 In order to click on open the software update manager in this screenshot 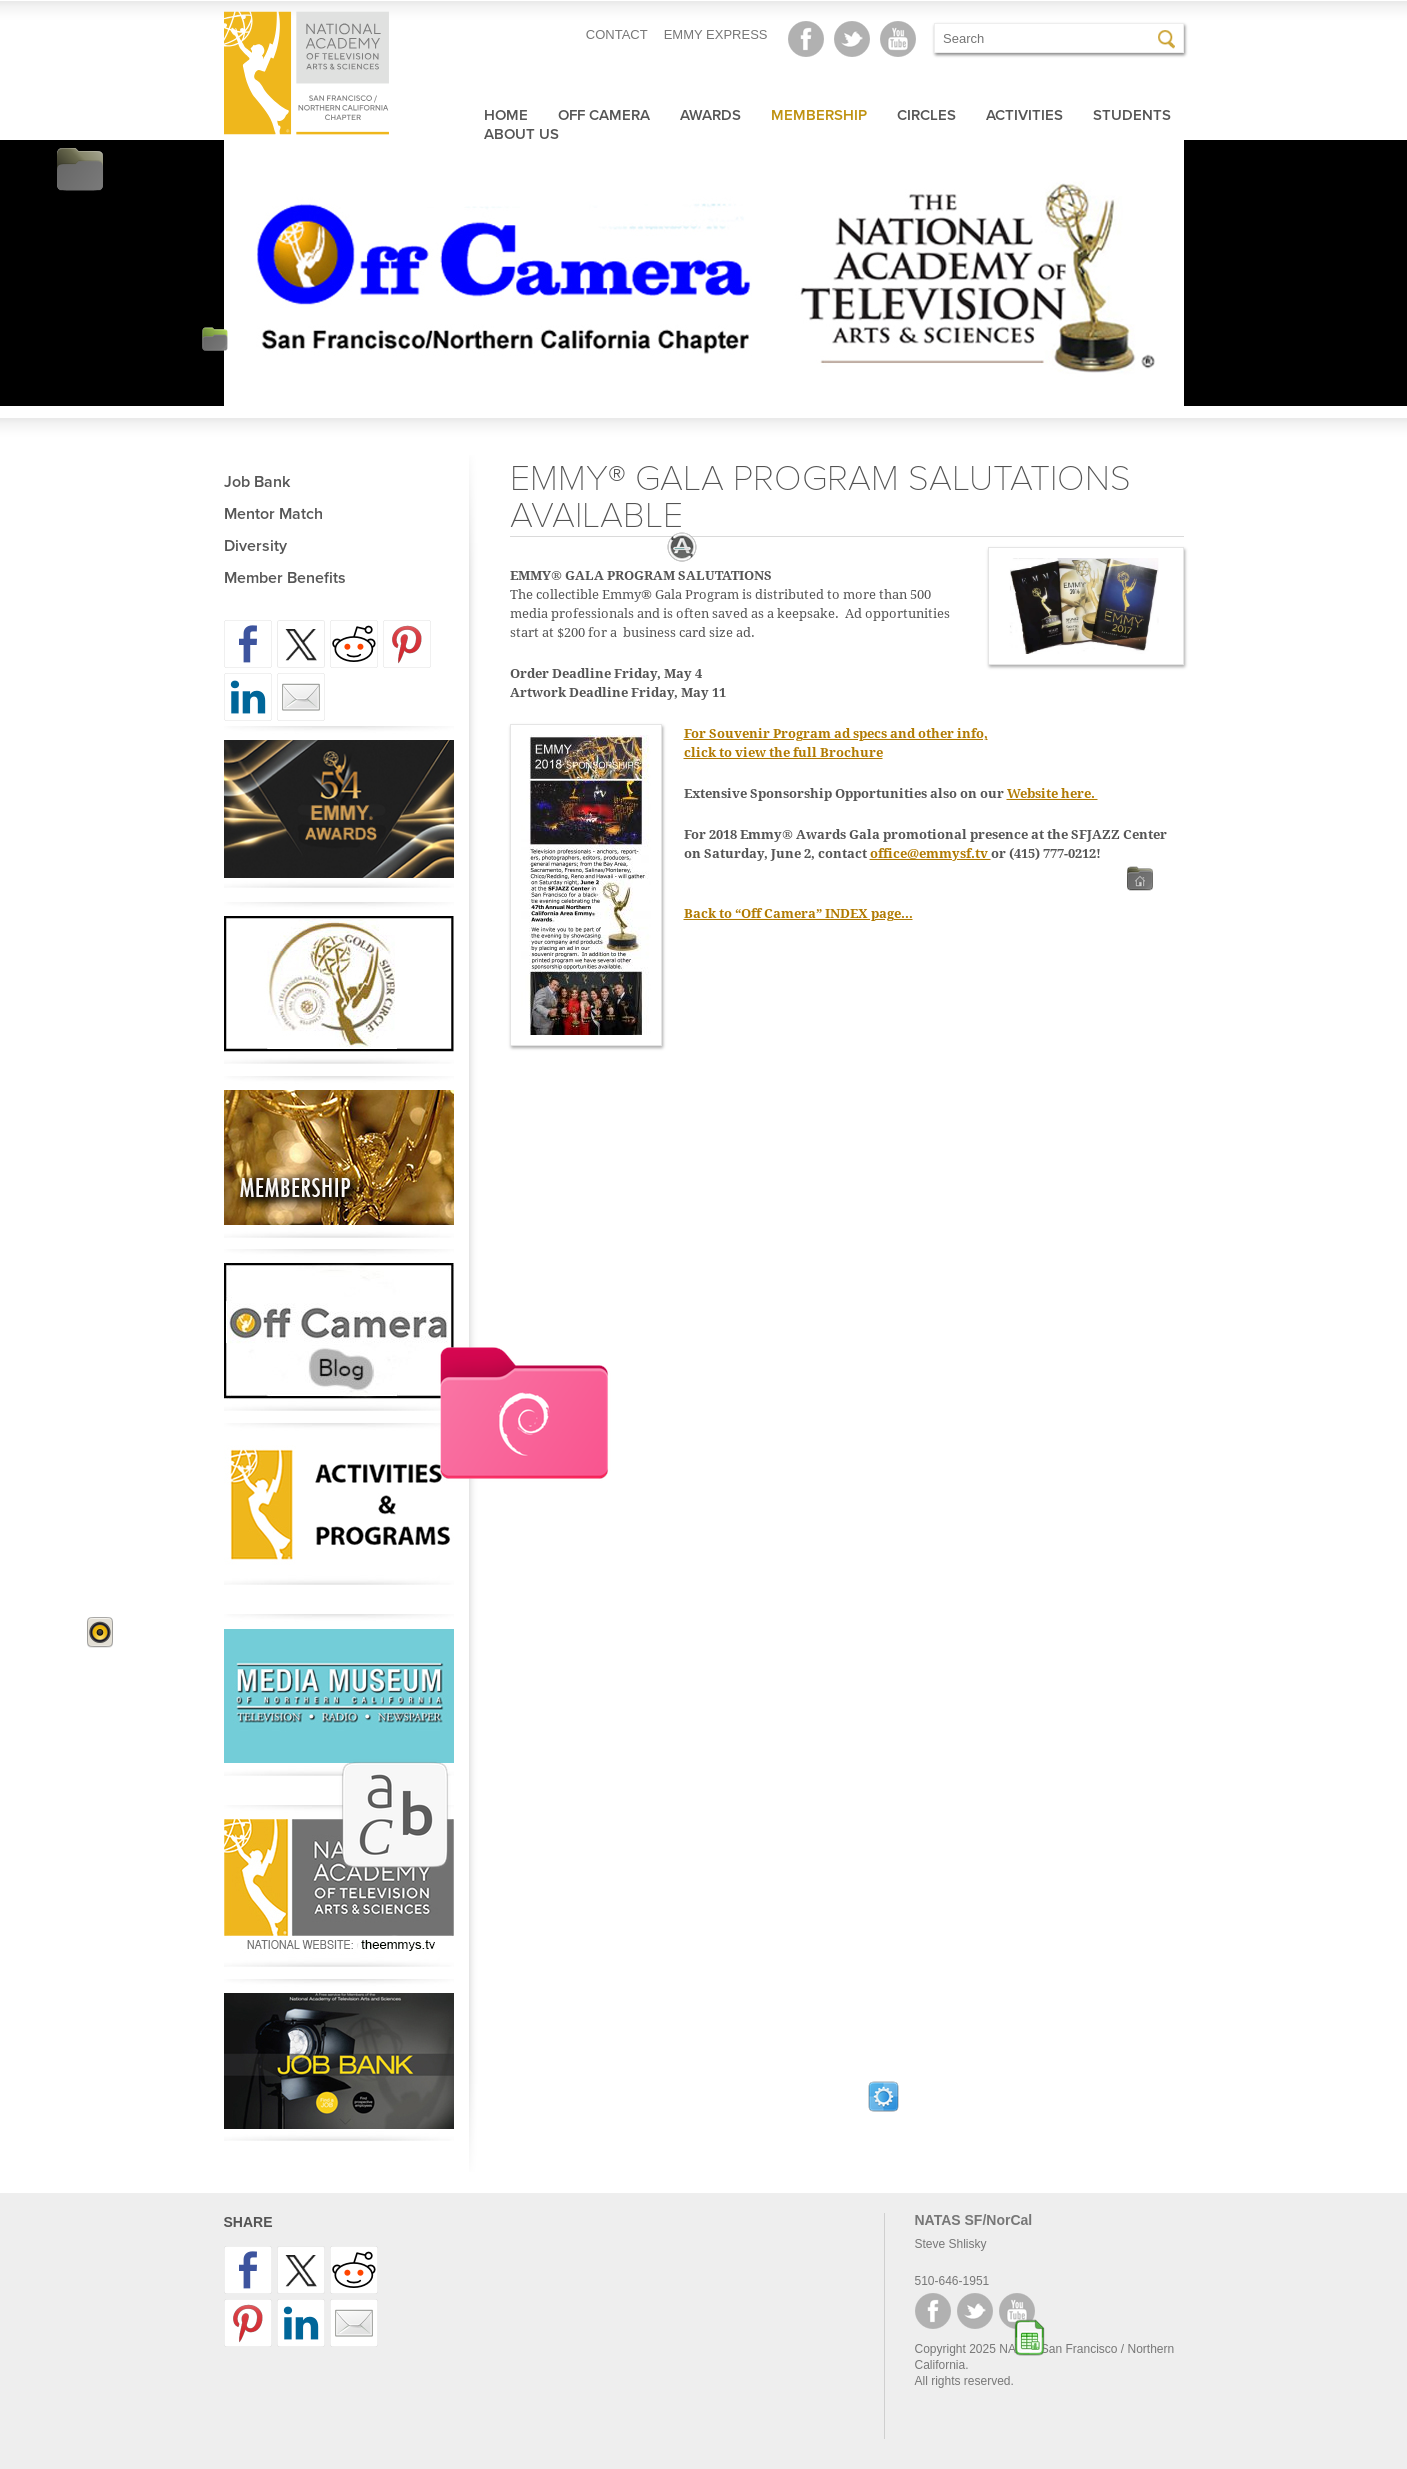, I will do `click(682, 547)`.